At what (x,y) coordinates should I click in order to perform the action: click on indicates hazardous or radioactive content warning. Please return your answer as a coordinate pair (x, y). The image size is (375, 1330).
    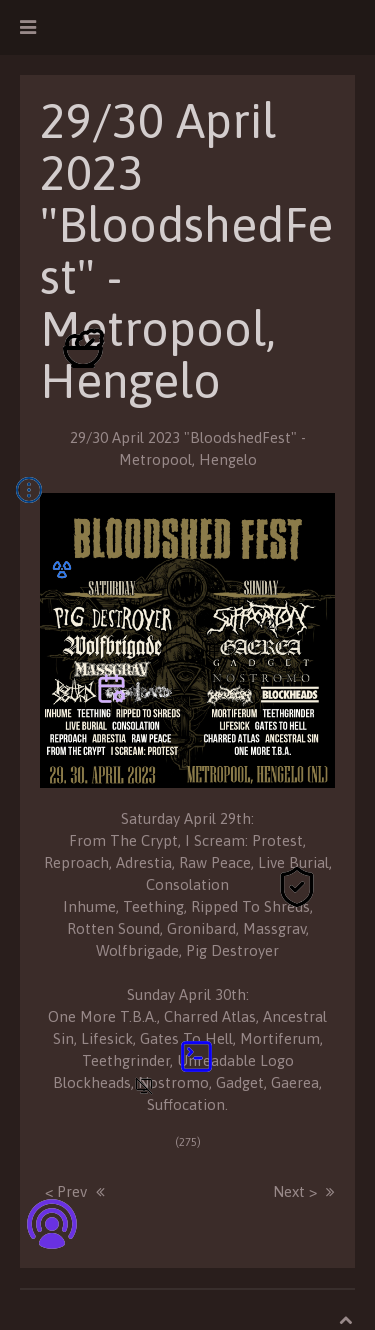
    Looking at the image, I should click on (62, 569).